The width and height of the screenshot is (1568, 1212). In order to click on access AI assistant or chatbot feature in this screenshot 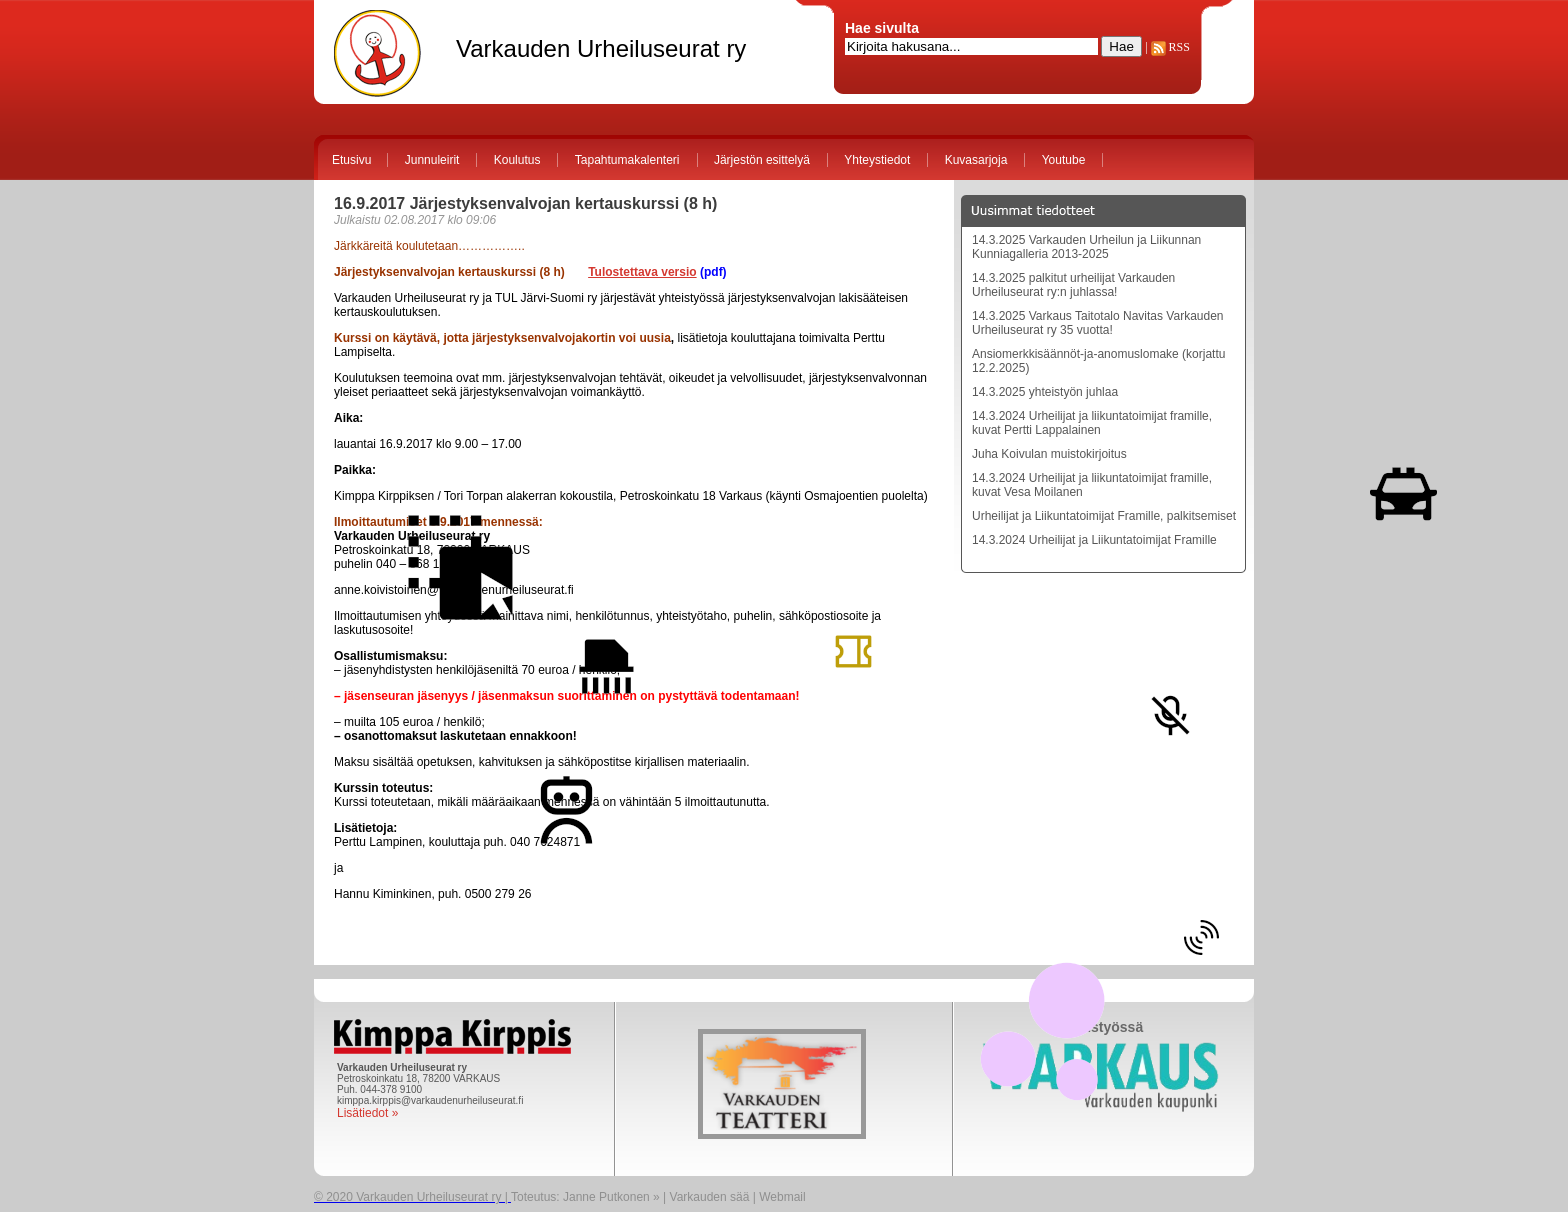, I will do `click(566, 811)`.